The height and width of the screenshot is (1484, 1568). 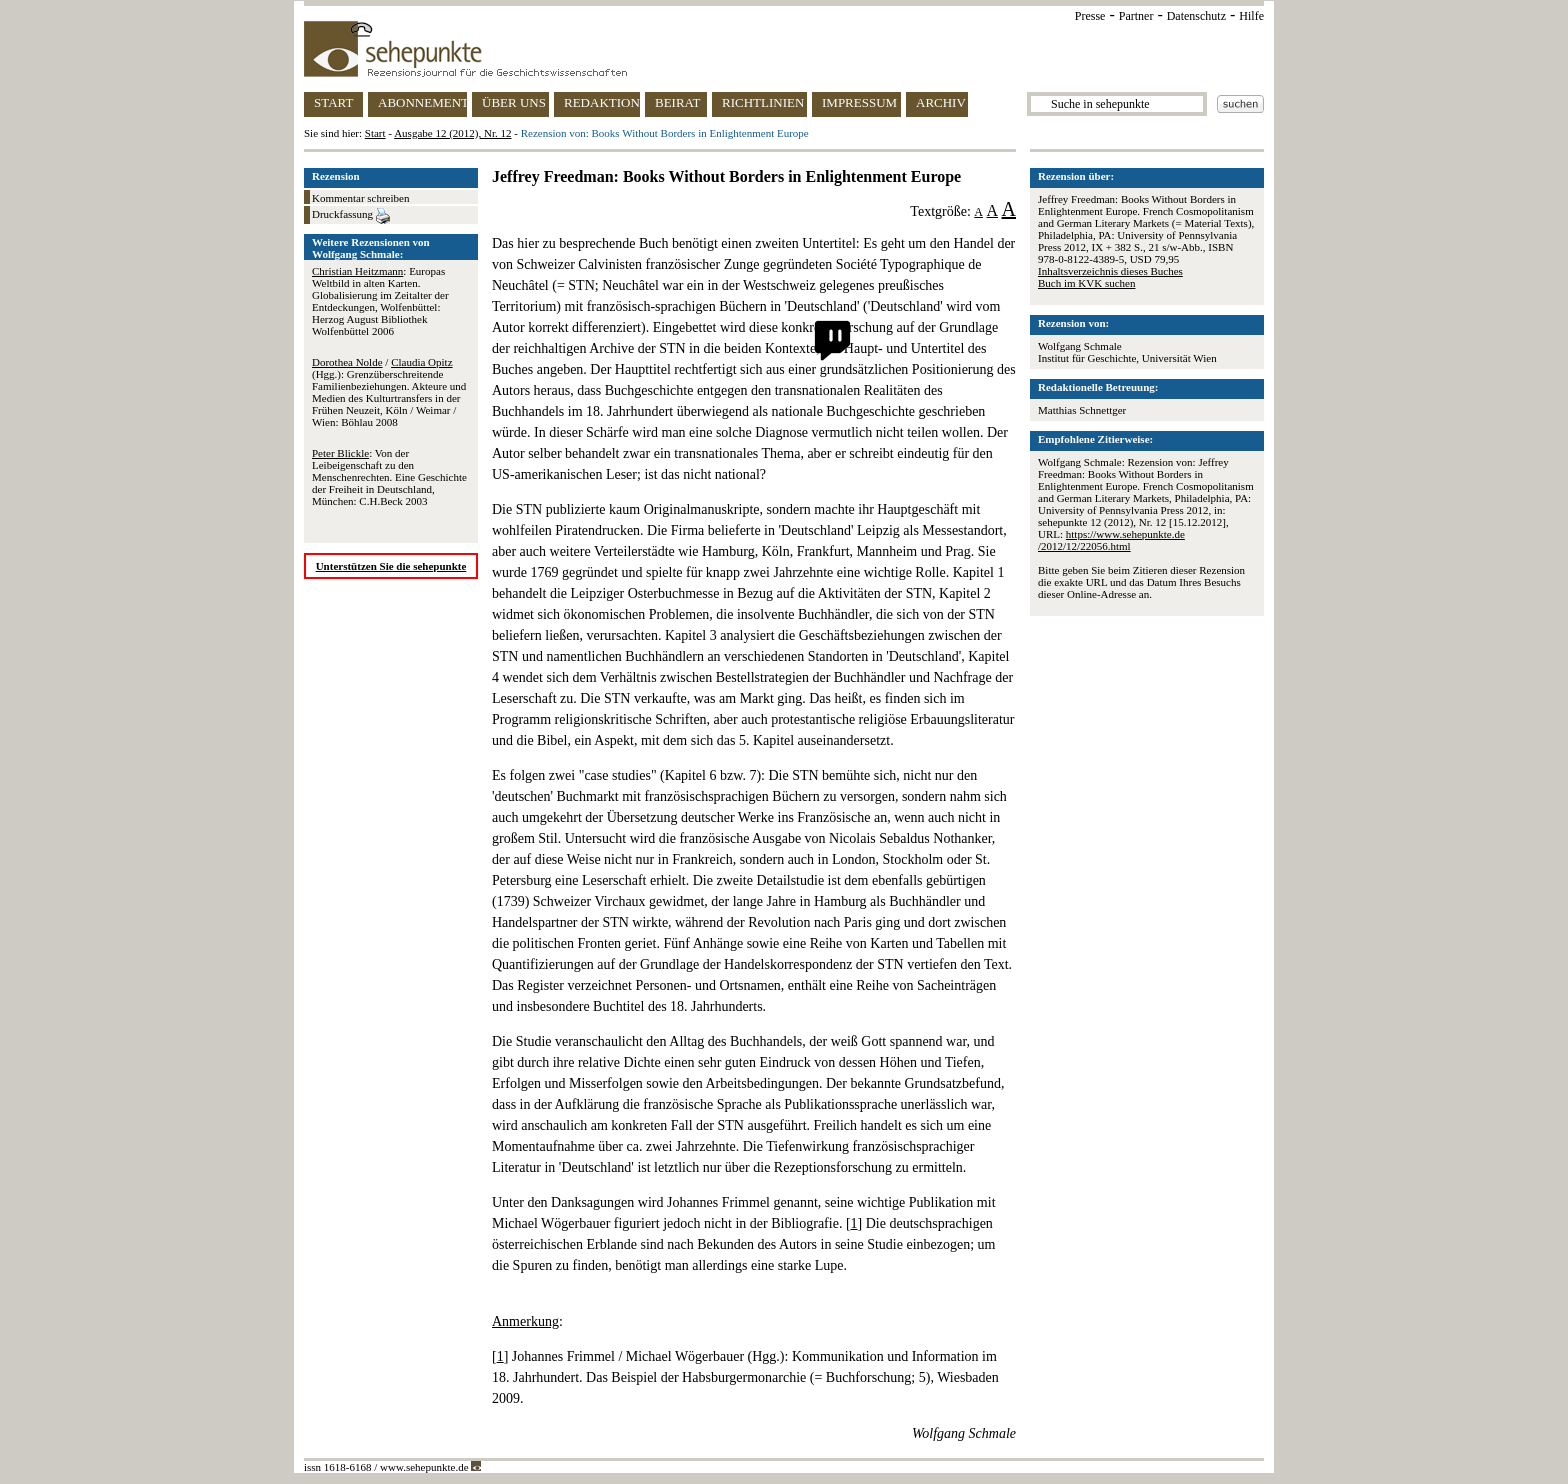 What do you see at coordinates (361, 29) in the screenshot?
I see `end or hang up a call` at bounding box center [361, 29].